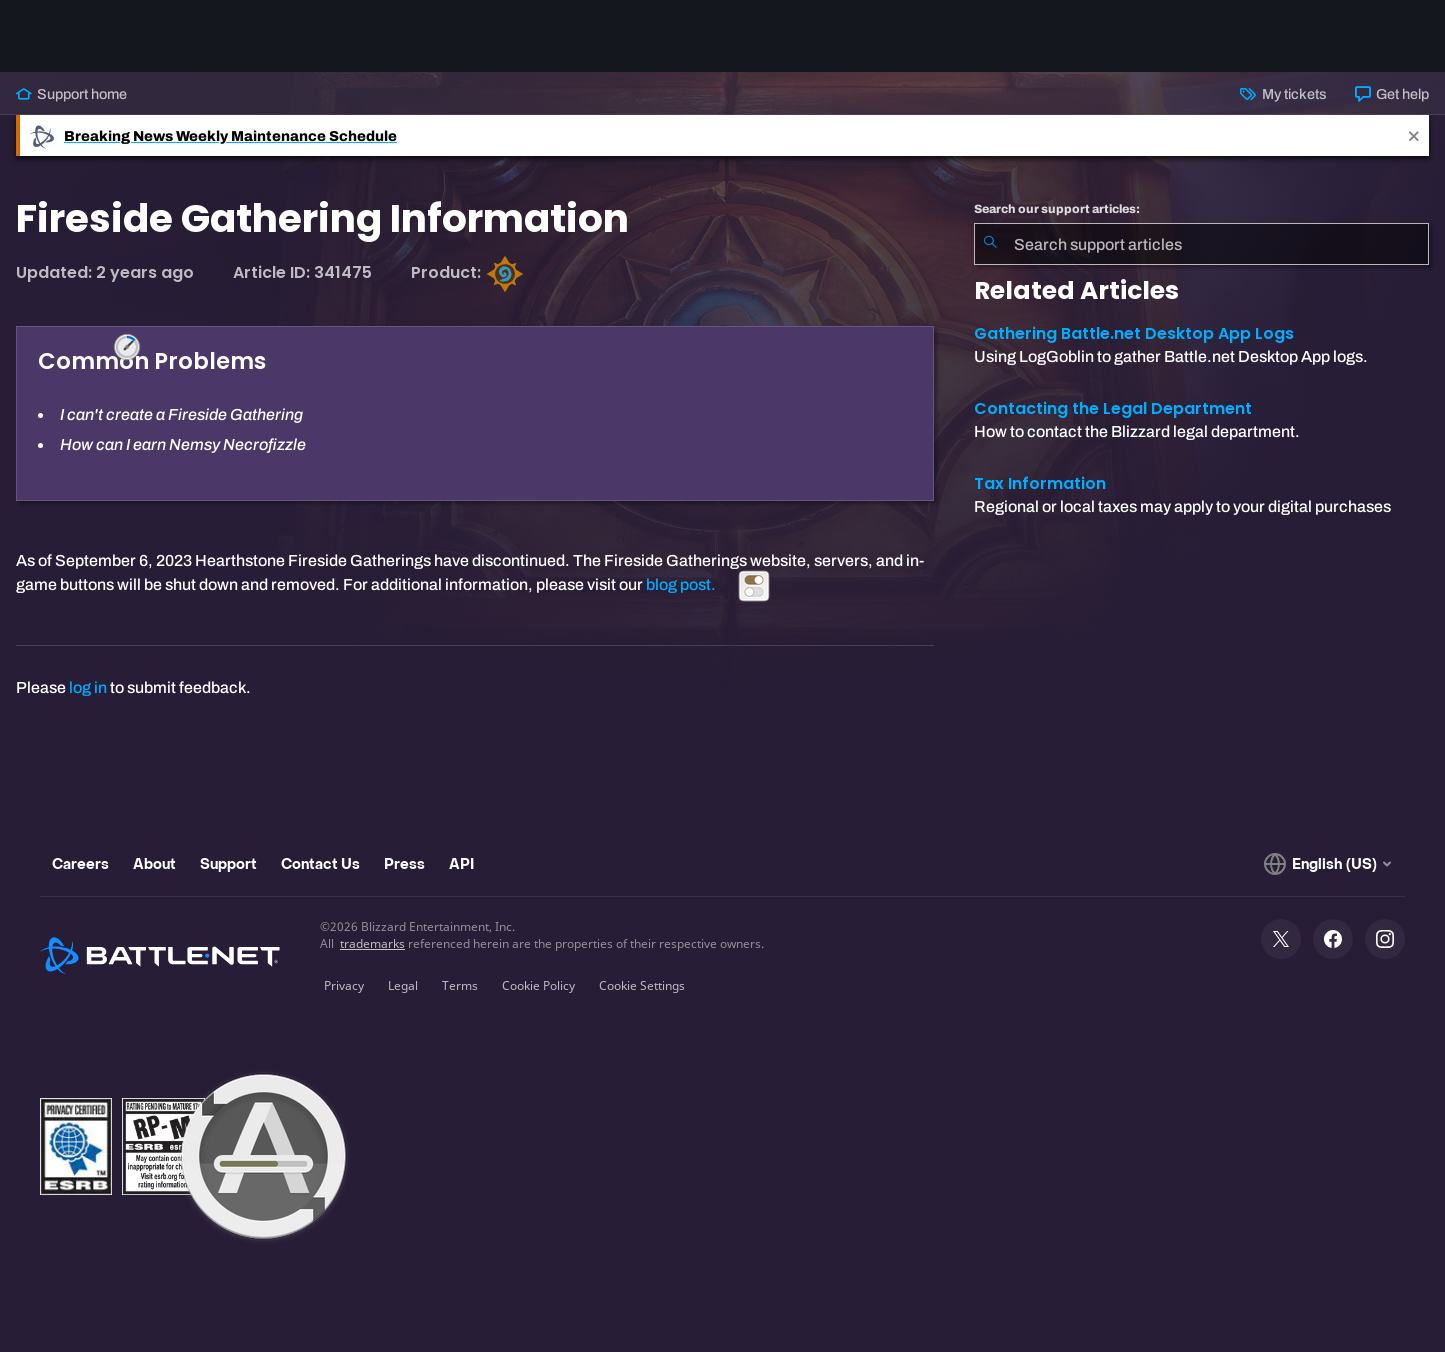 Image resolution: width=1445 pixels, height=1352 pixels. I want to click on open the software update manager, so click(263, 1156).